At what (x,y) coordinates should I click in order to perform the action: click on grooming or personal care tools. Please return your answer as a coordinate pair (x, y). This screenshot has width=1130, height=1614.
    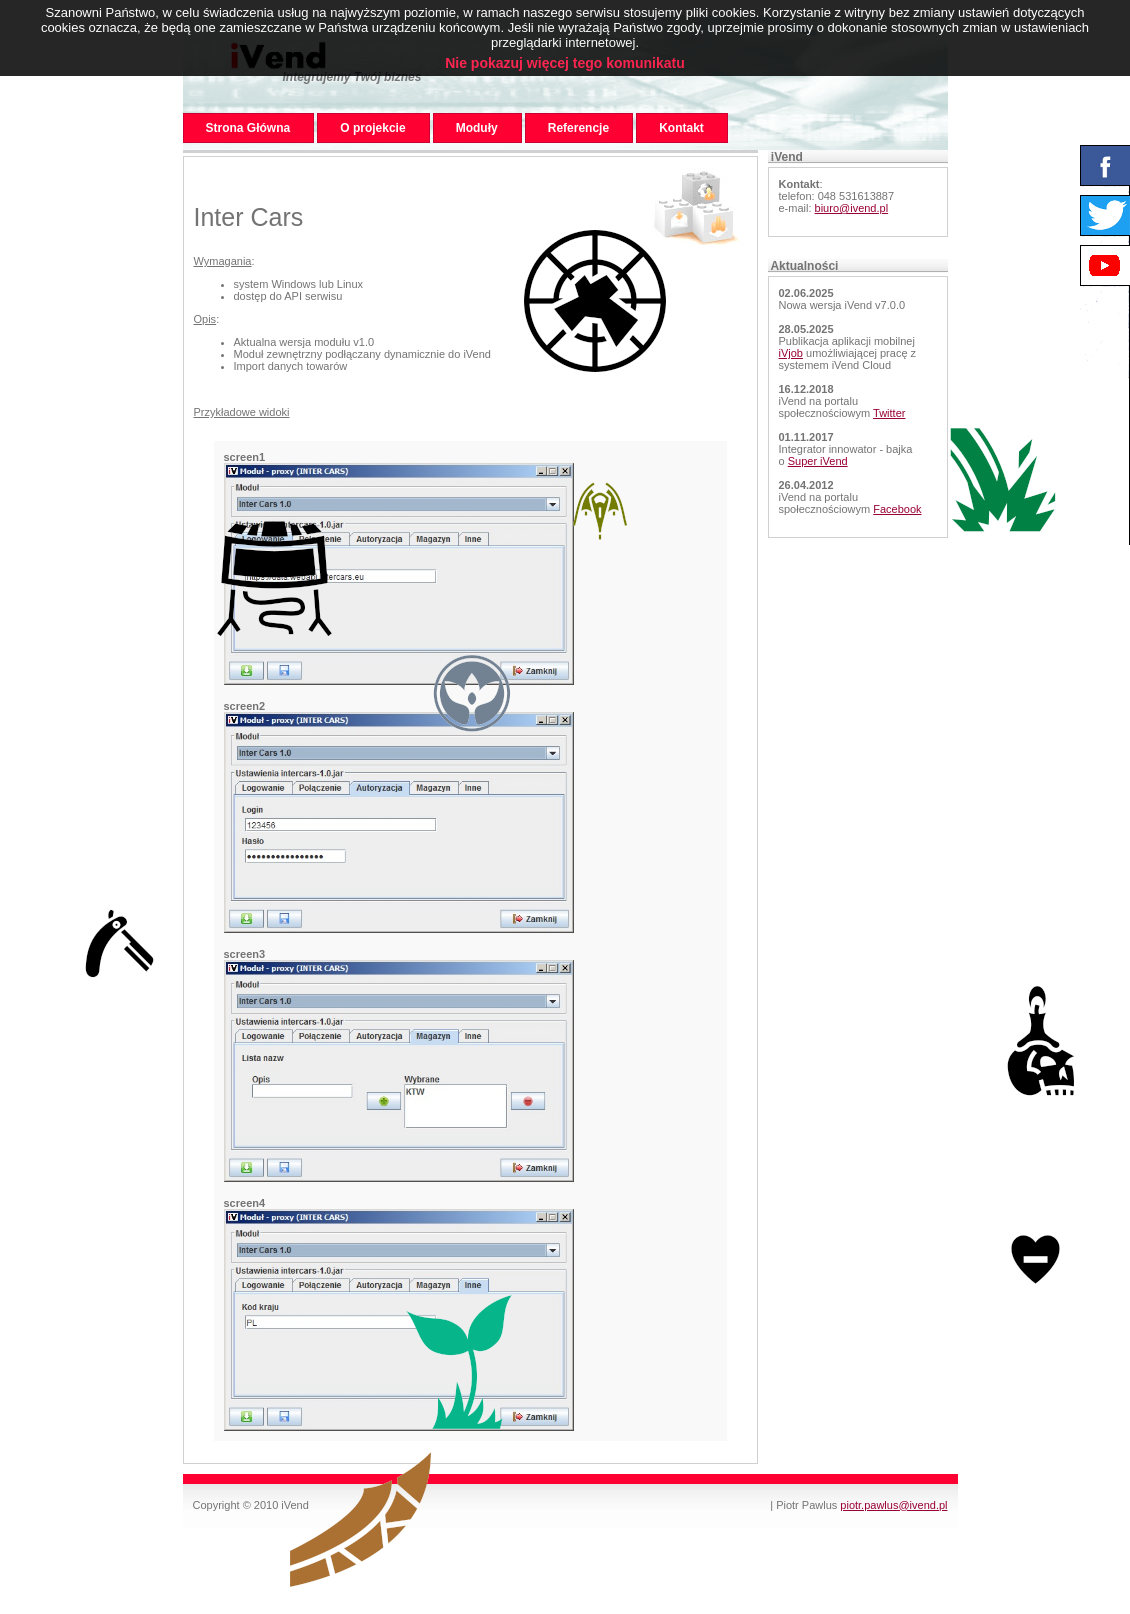
    Looking at the image, I should click on (119, 943).